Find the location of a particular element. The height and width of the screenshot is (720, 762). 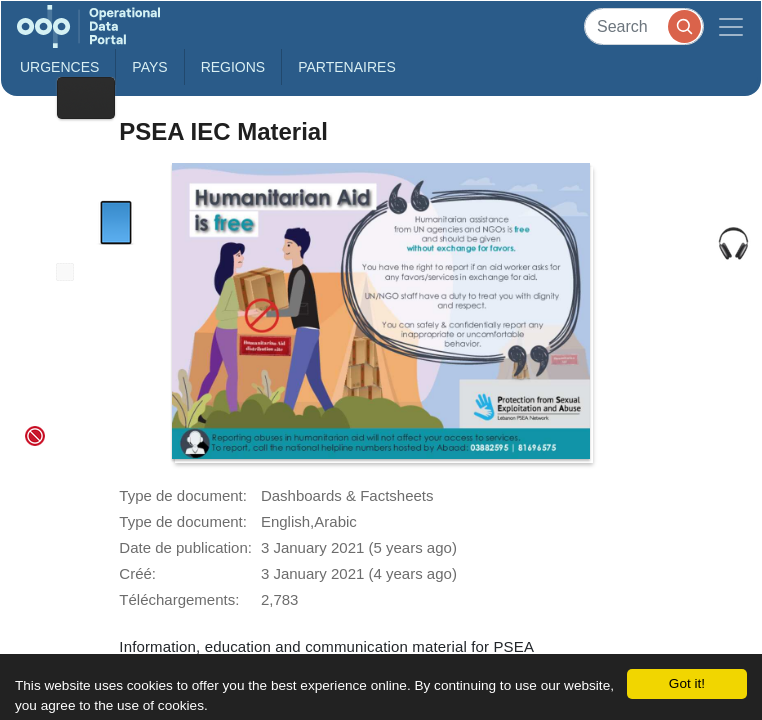

delete selected email message is located at coordinates (35, 436).